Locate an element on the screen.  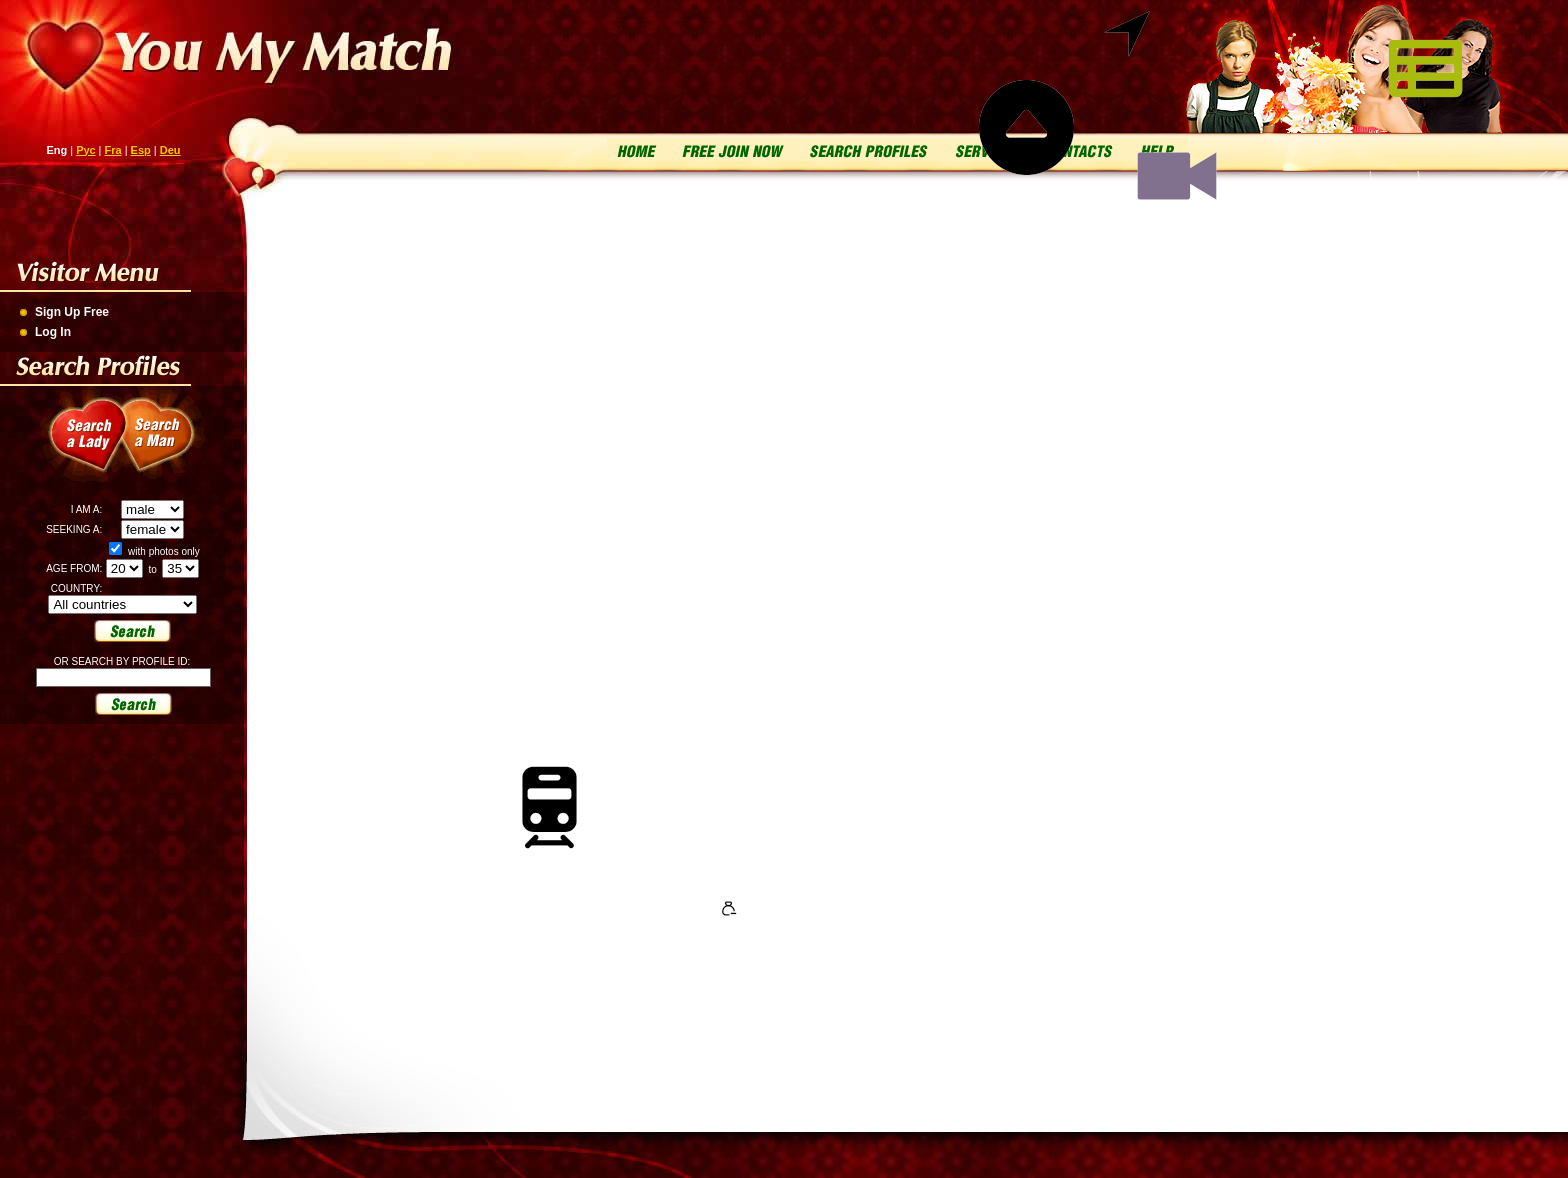
expand or collapse a section upward is located at coordinates (1026, 127).